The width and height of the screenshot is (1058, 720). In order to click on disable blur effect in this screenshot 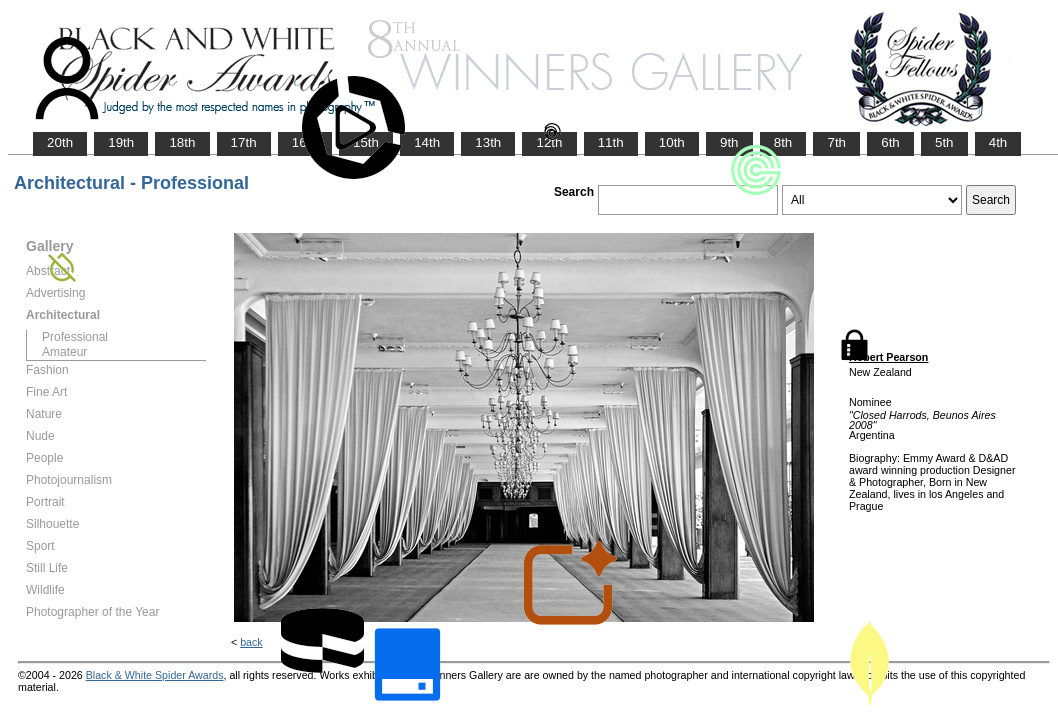, I will do `click(62, 268)`.